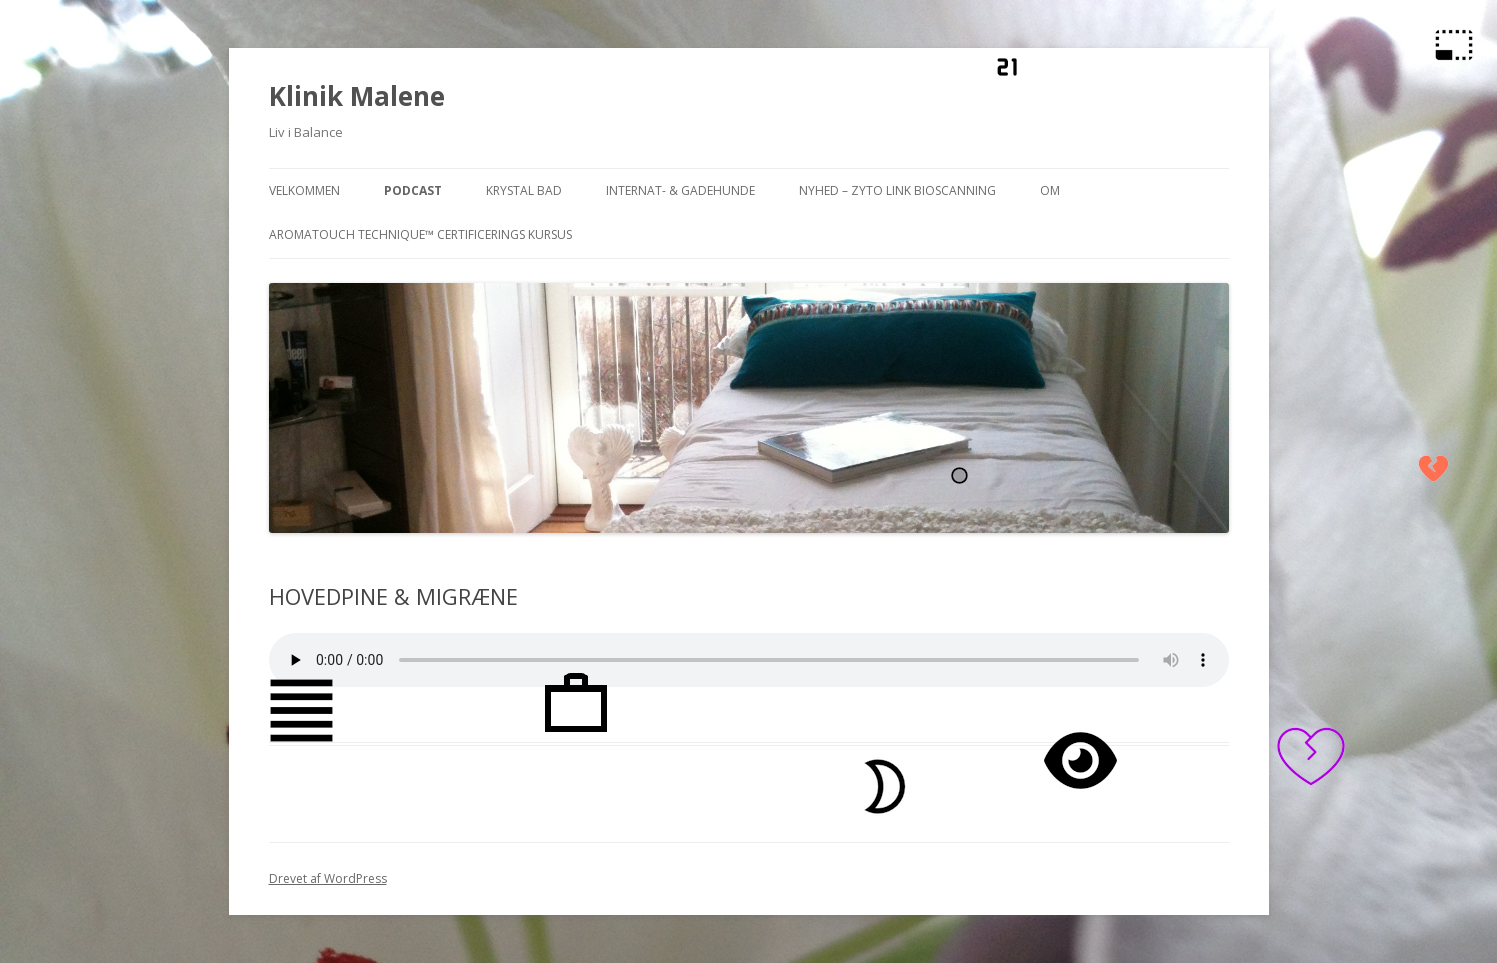  What do you see at coordinates (959, 475) in the screenshot?
I see `indicates recording is available or ready` at bounding box center [959, 475].